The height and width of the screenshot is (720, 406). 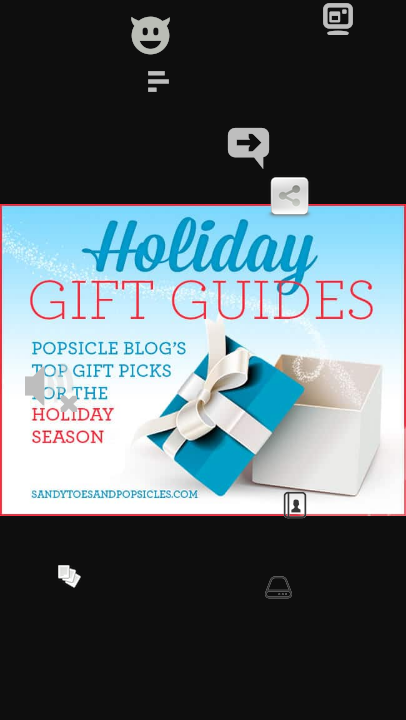 I want to click on indicates audio is currently muted, so click(x=51, y=386).